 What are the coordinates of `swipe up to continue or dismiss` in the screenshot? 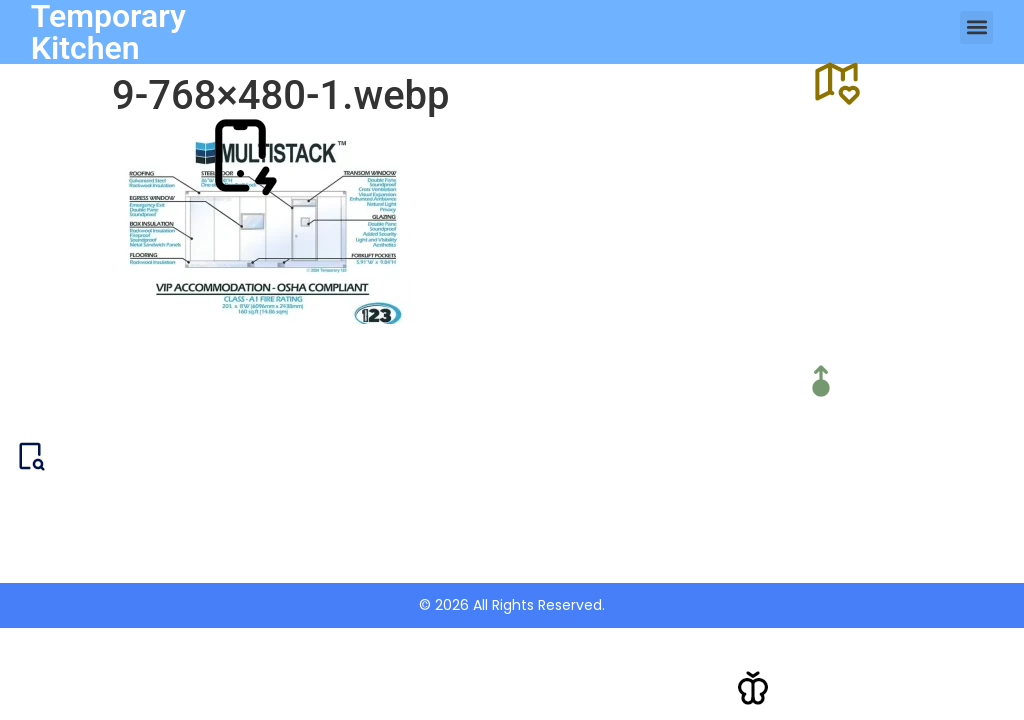 It's located at (821, 381).